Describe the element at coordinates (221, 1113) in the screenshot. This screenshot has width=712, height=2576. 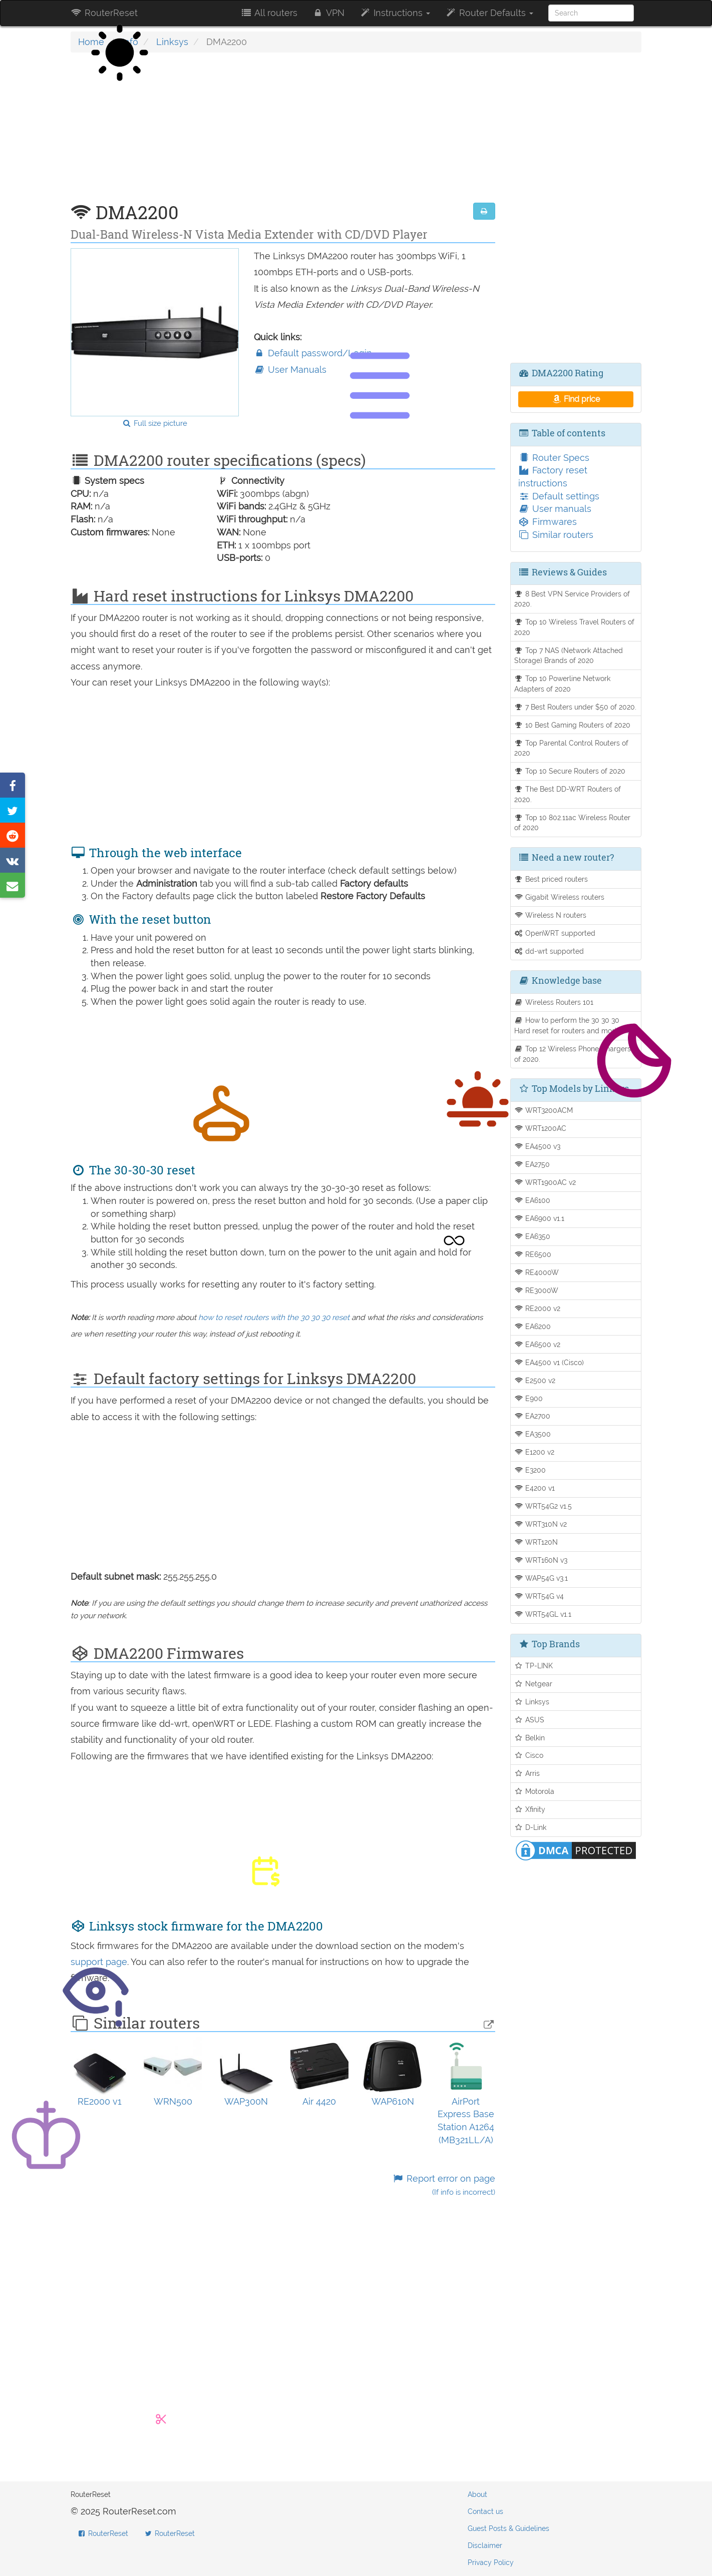
I see `access wardrobe or clothing options` at that location.